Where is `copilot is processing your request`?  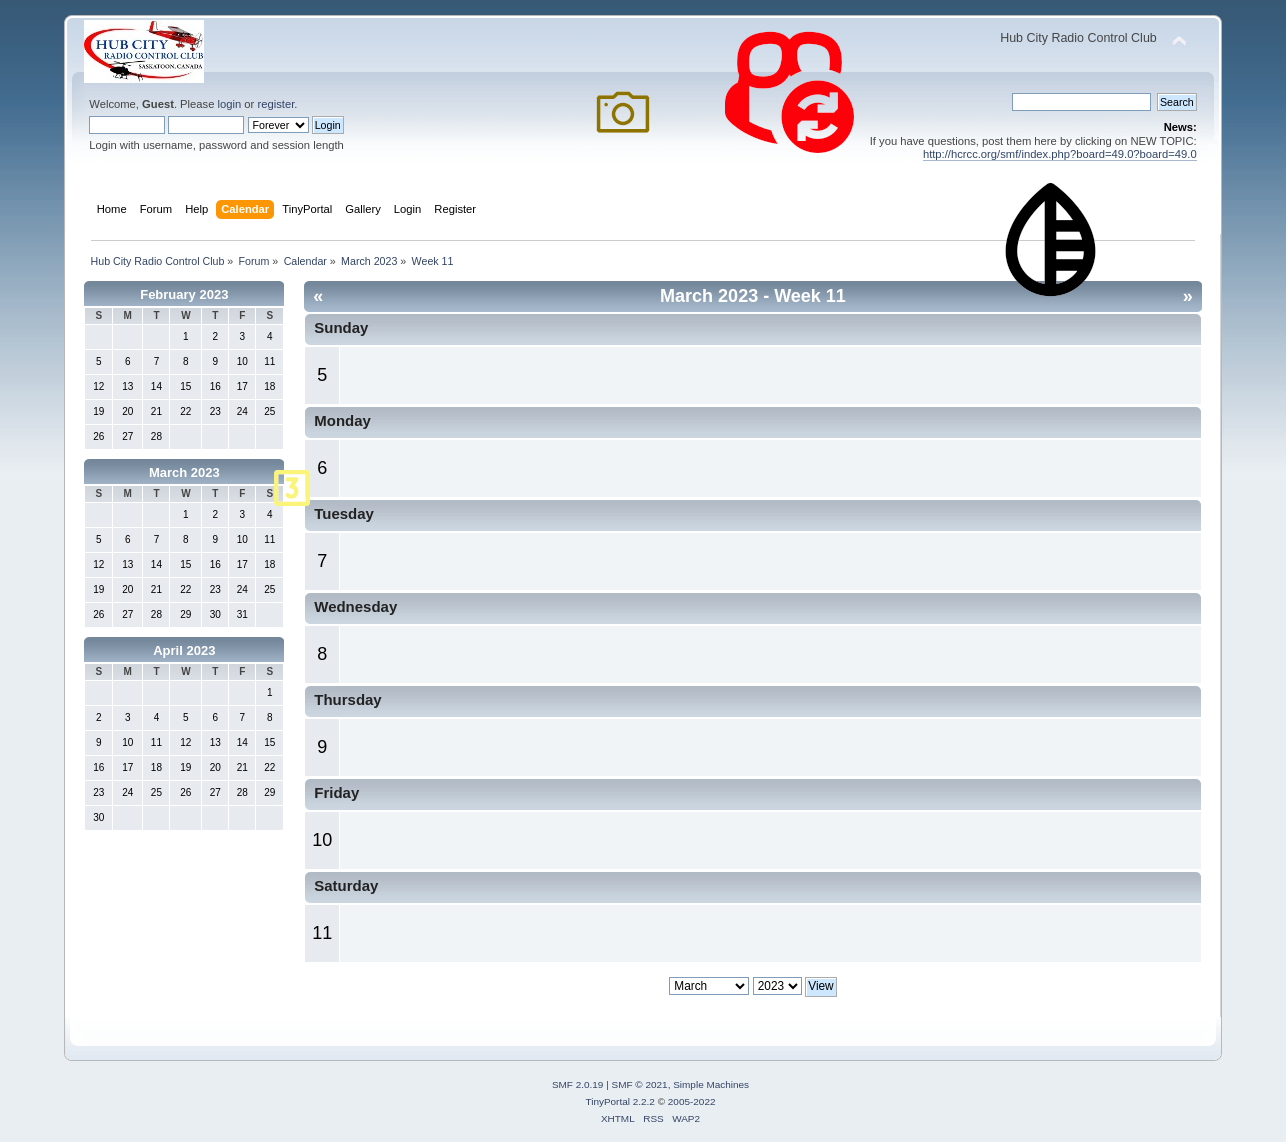
copilot is processing your request is located at coordinates (789, 88).